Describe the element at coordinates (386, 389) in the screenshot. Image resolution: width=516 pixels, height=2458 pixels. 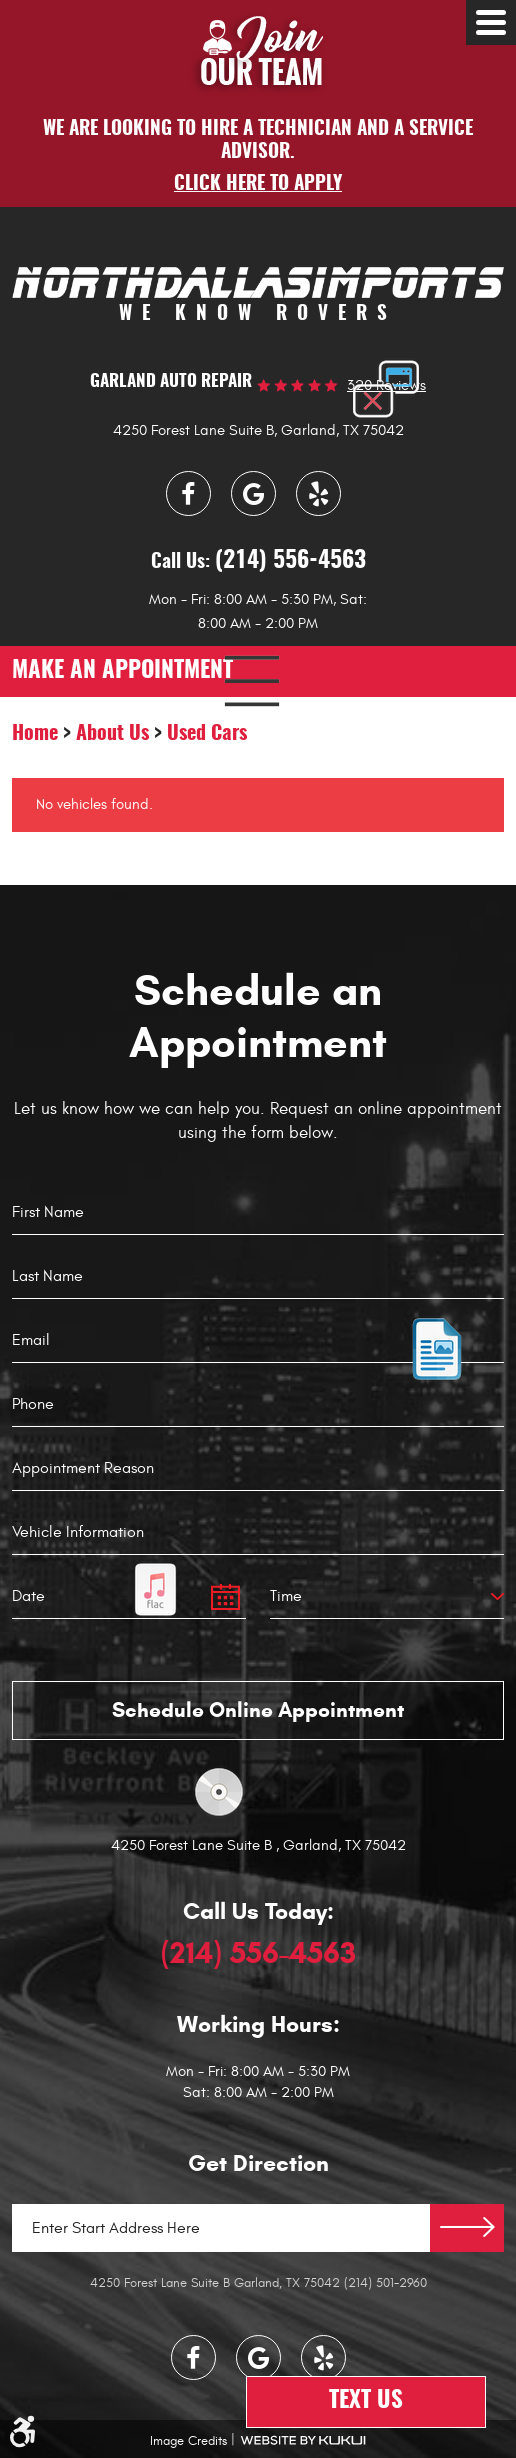
I see `disconnect or shut down external display` at that location.